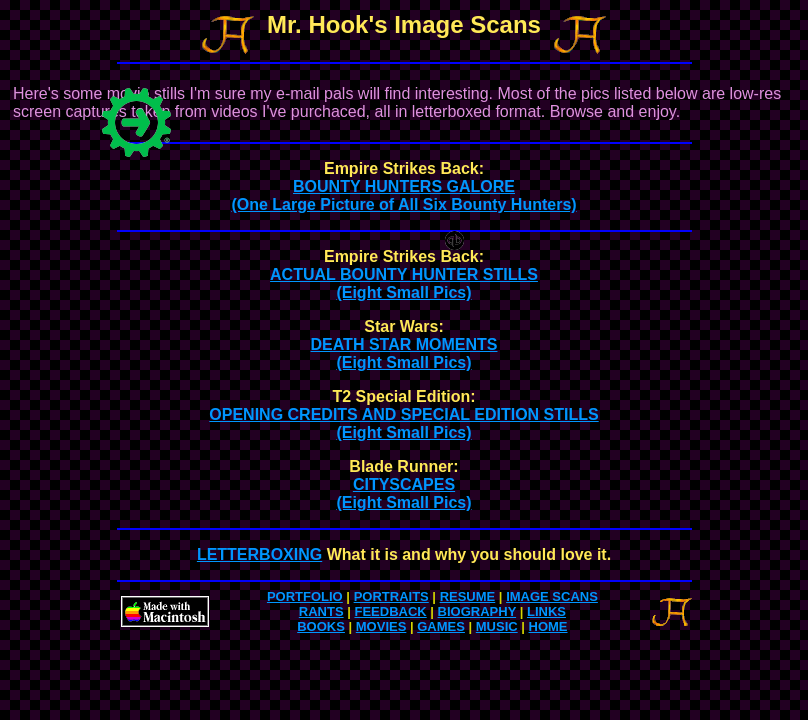 The width and height of the screenshot is (808, 720). Describe the element at coordinates (454, 240) in the screenshot. I see `open QuickBooks accounting software` at that location.